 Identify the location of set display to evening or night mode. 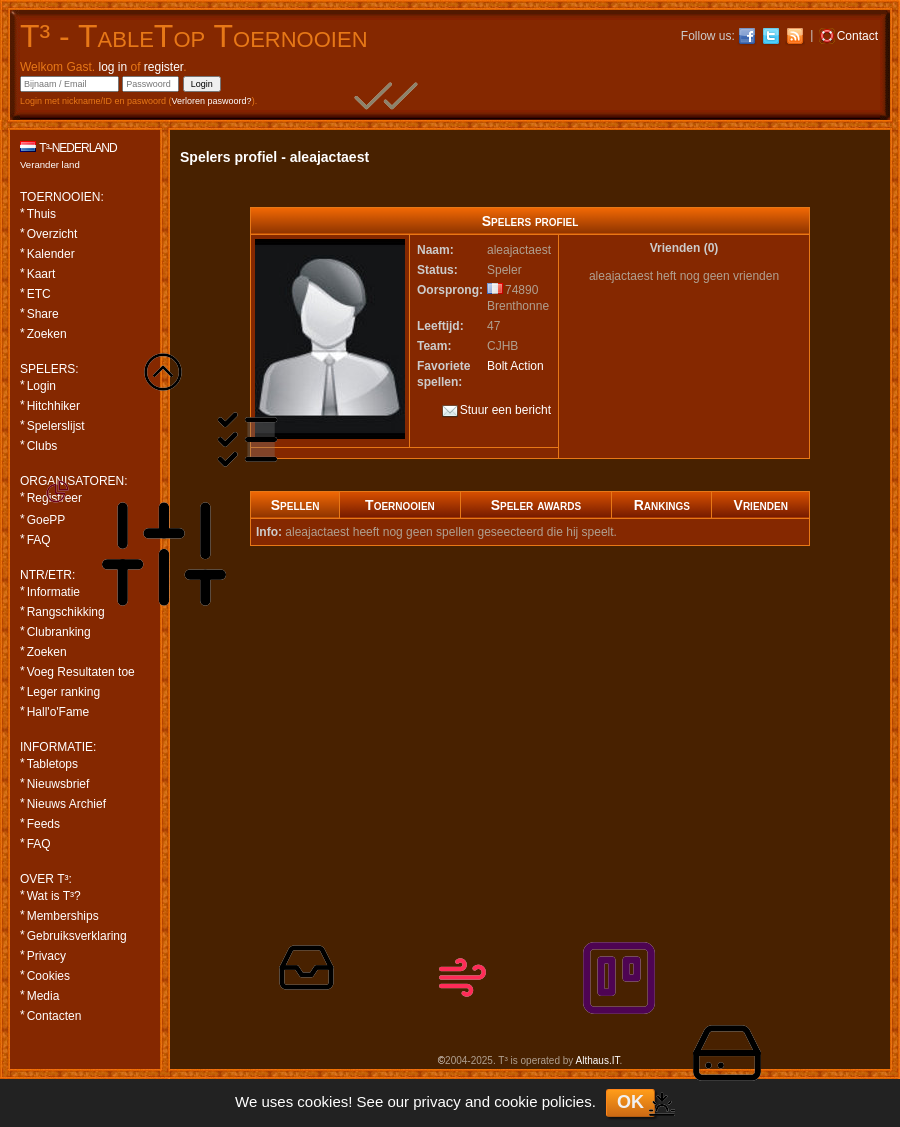
(662, 1104).